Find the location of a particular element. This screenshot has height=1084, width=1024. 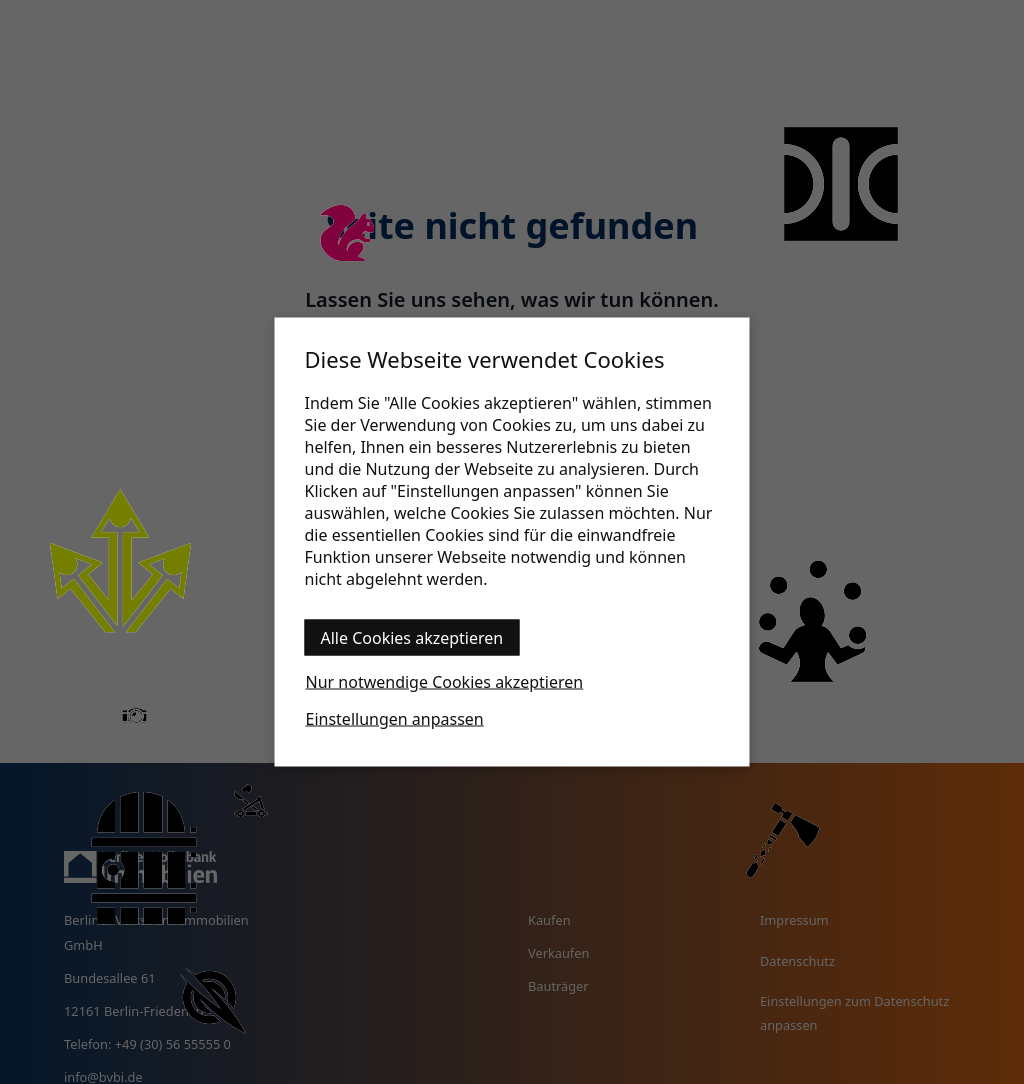

indicates a skill-based or dexterity game mode is located at coordinates (811, 621).